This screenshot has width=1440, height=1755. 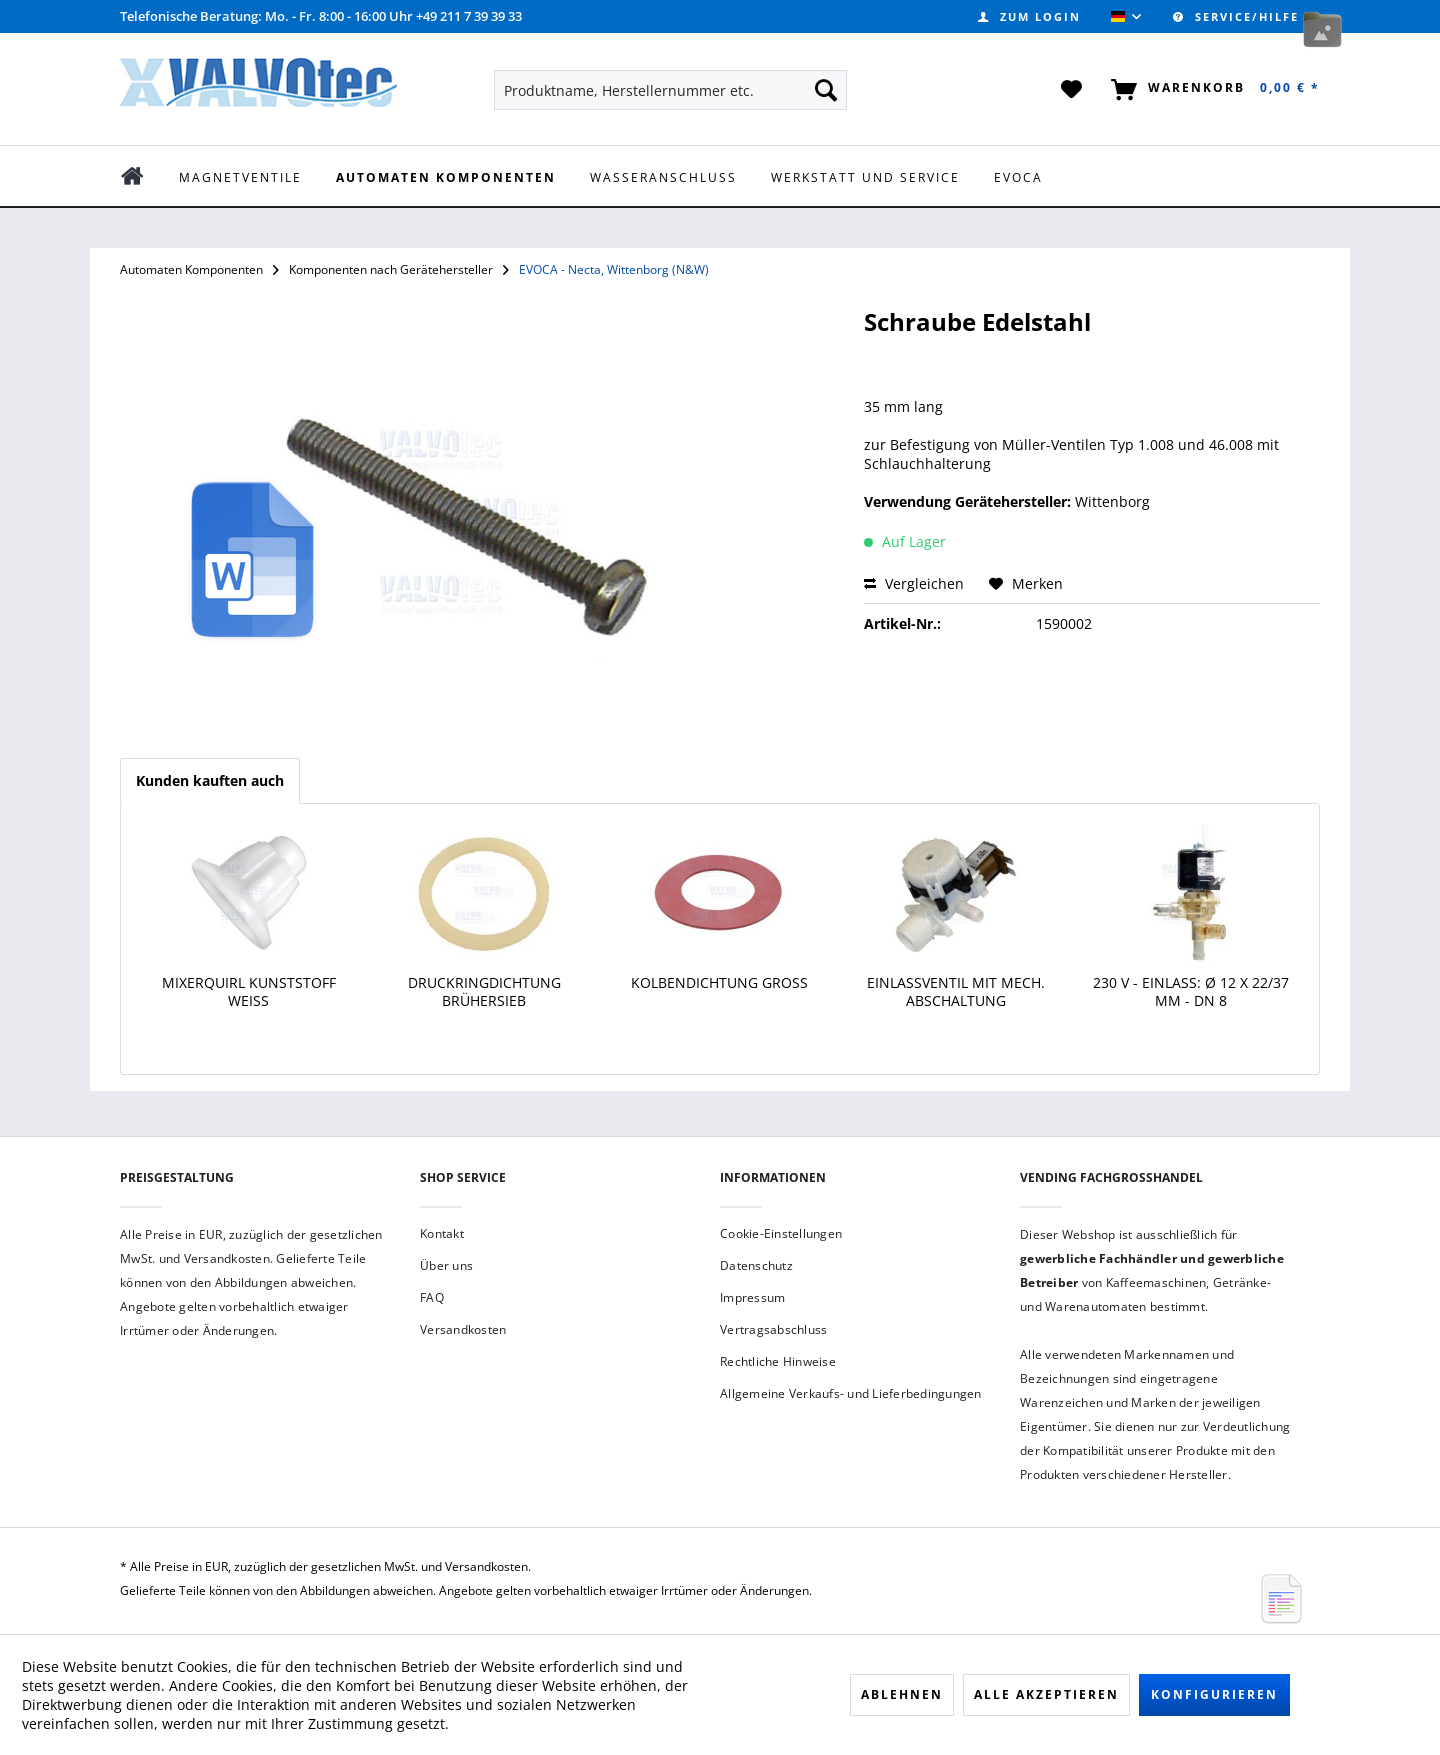 I want to click on a script or code file, so click(x=1281, y=1598).